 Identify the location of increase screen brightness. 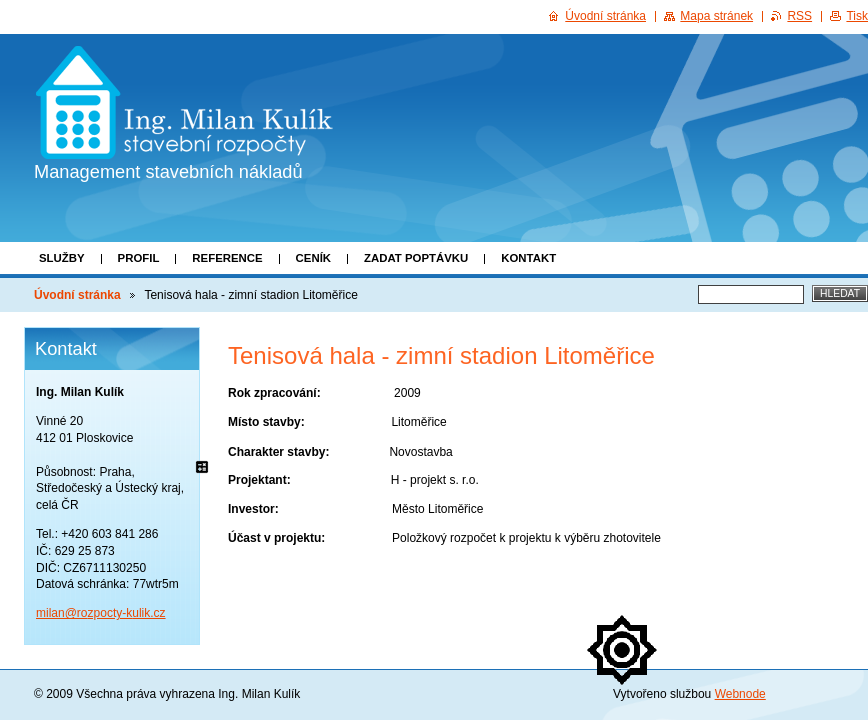
(622, 650).